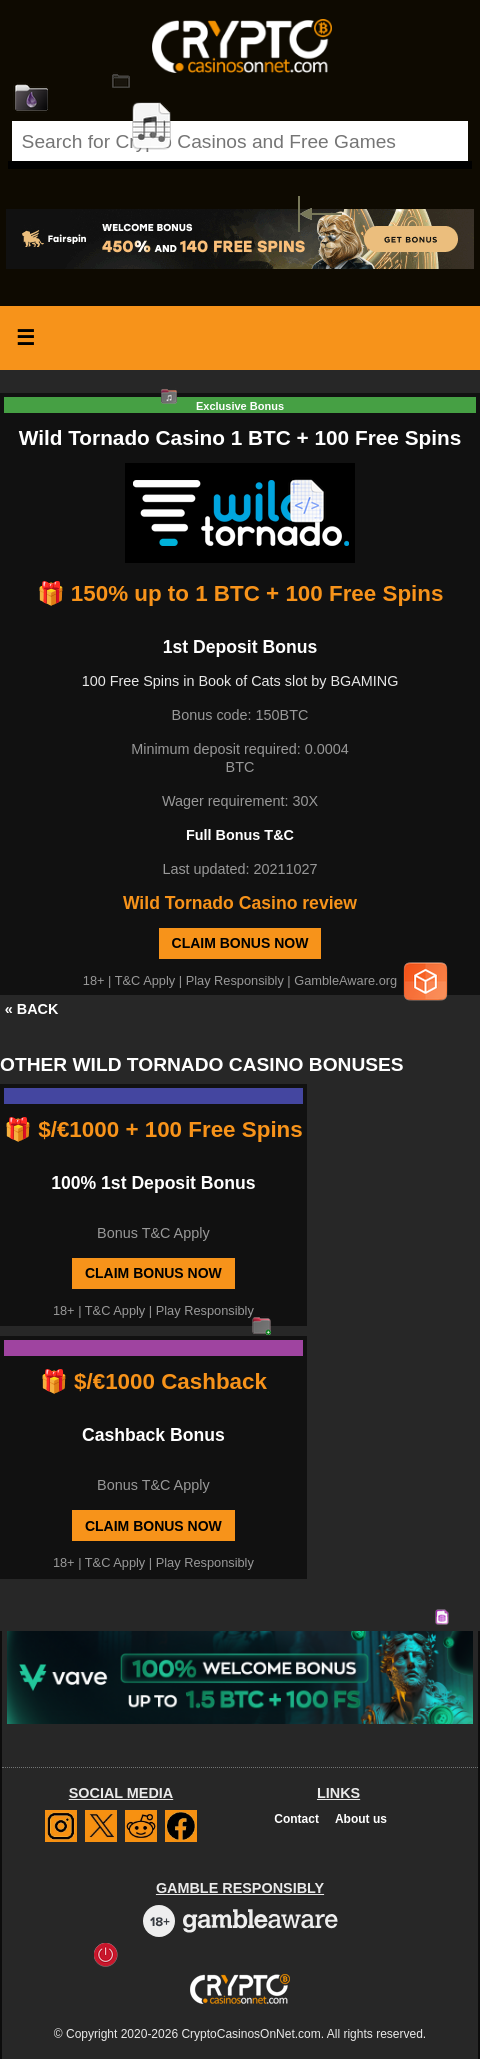  Describe the element at coordinates (307, 501) in the screenshot. I see `an html template file` at that location.